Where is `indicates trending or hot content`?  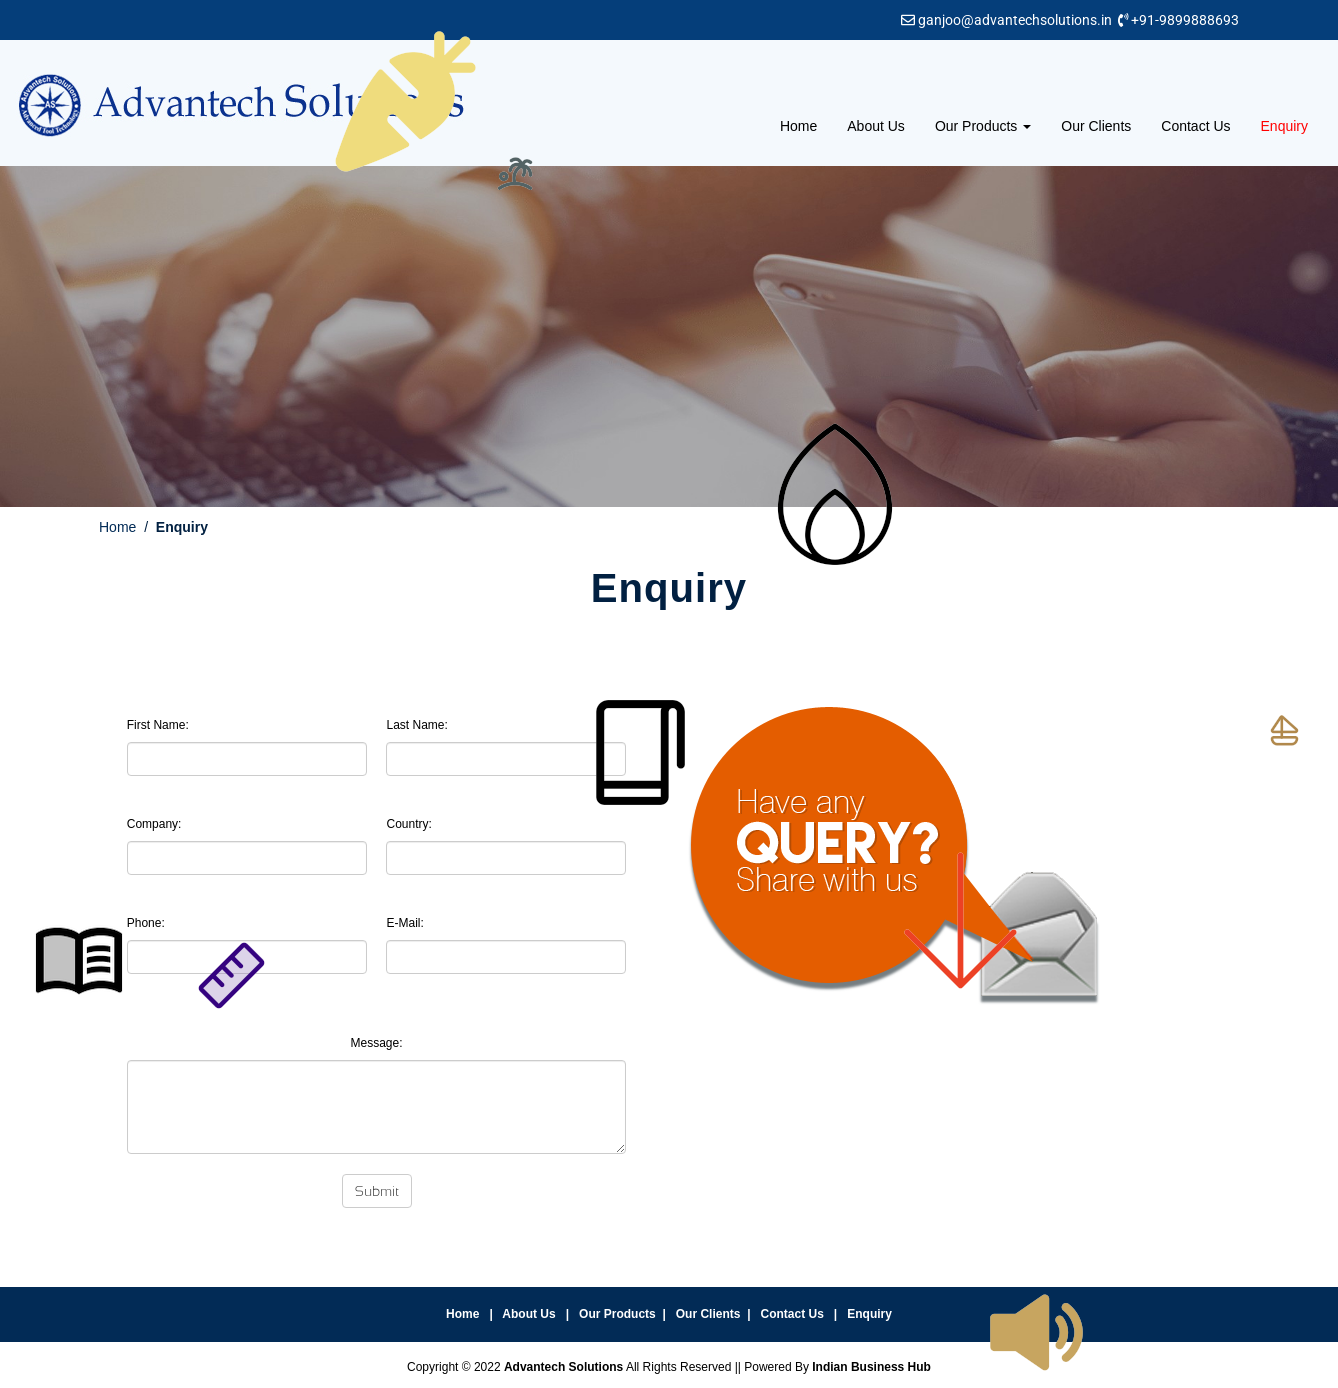
indicates trending or hot content is located at coordinates (835, 497).